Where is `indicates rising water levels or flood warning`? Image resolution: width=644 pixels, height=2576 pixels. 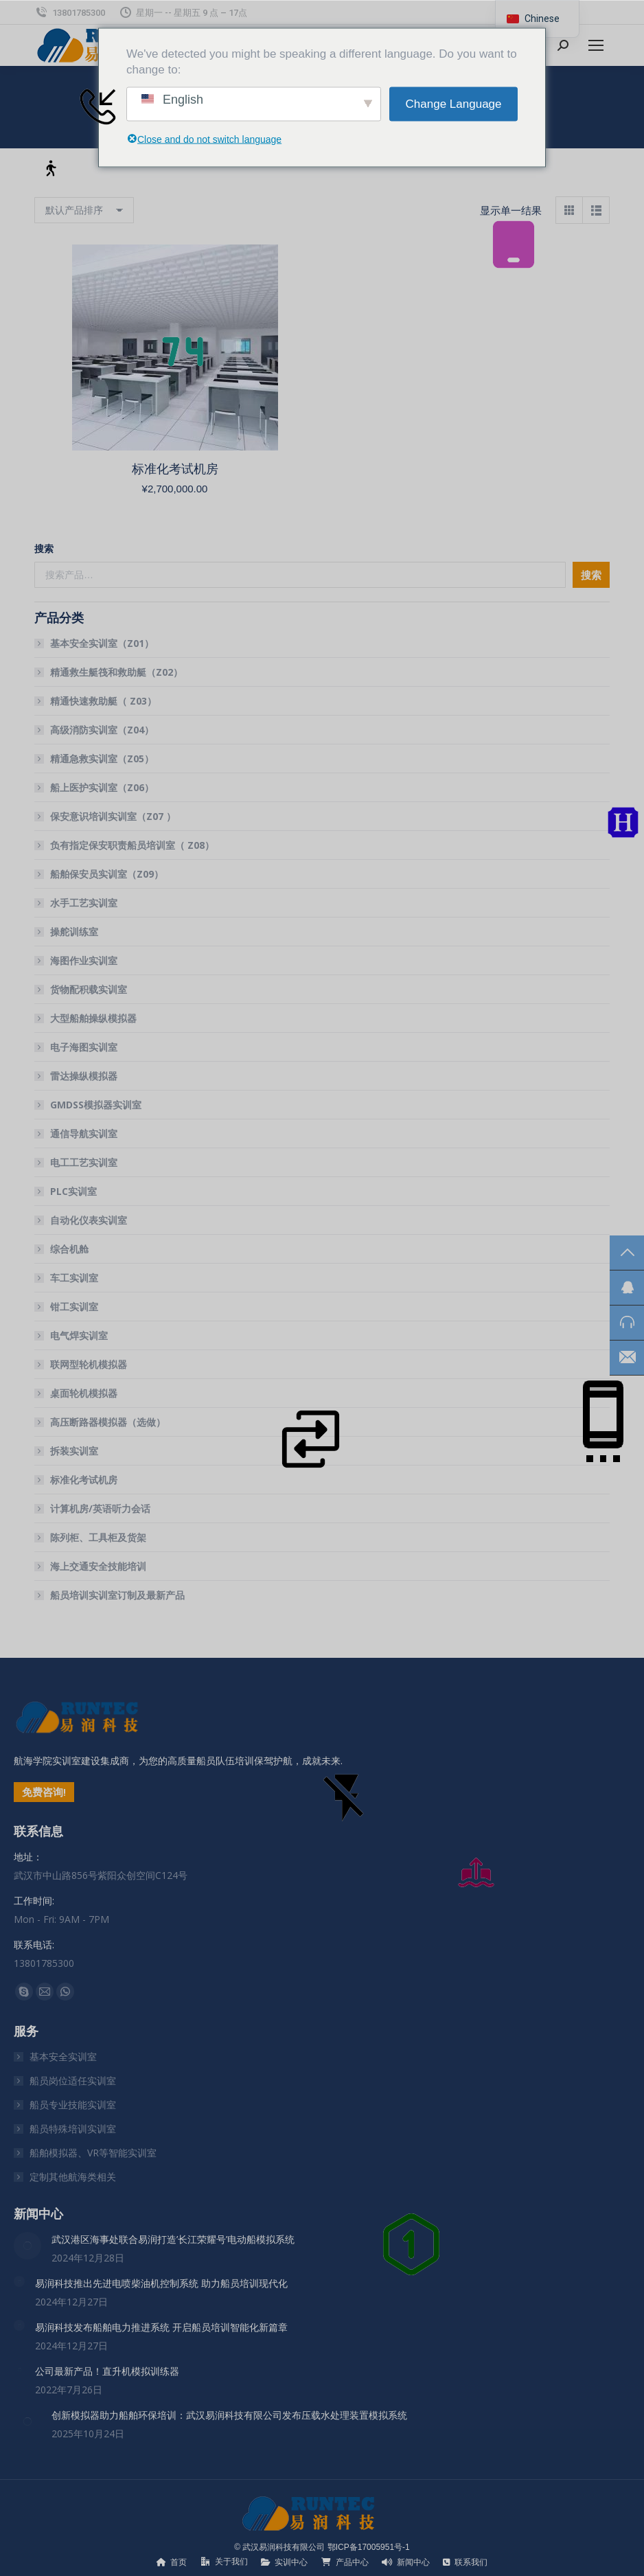
indicates rising water levels or flood warning is located at coordinates (476, 1872).